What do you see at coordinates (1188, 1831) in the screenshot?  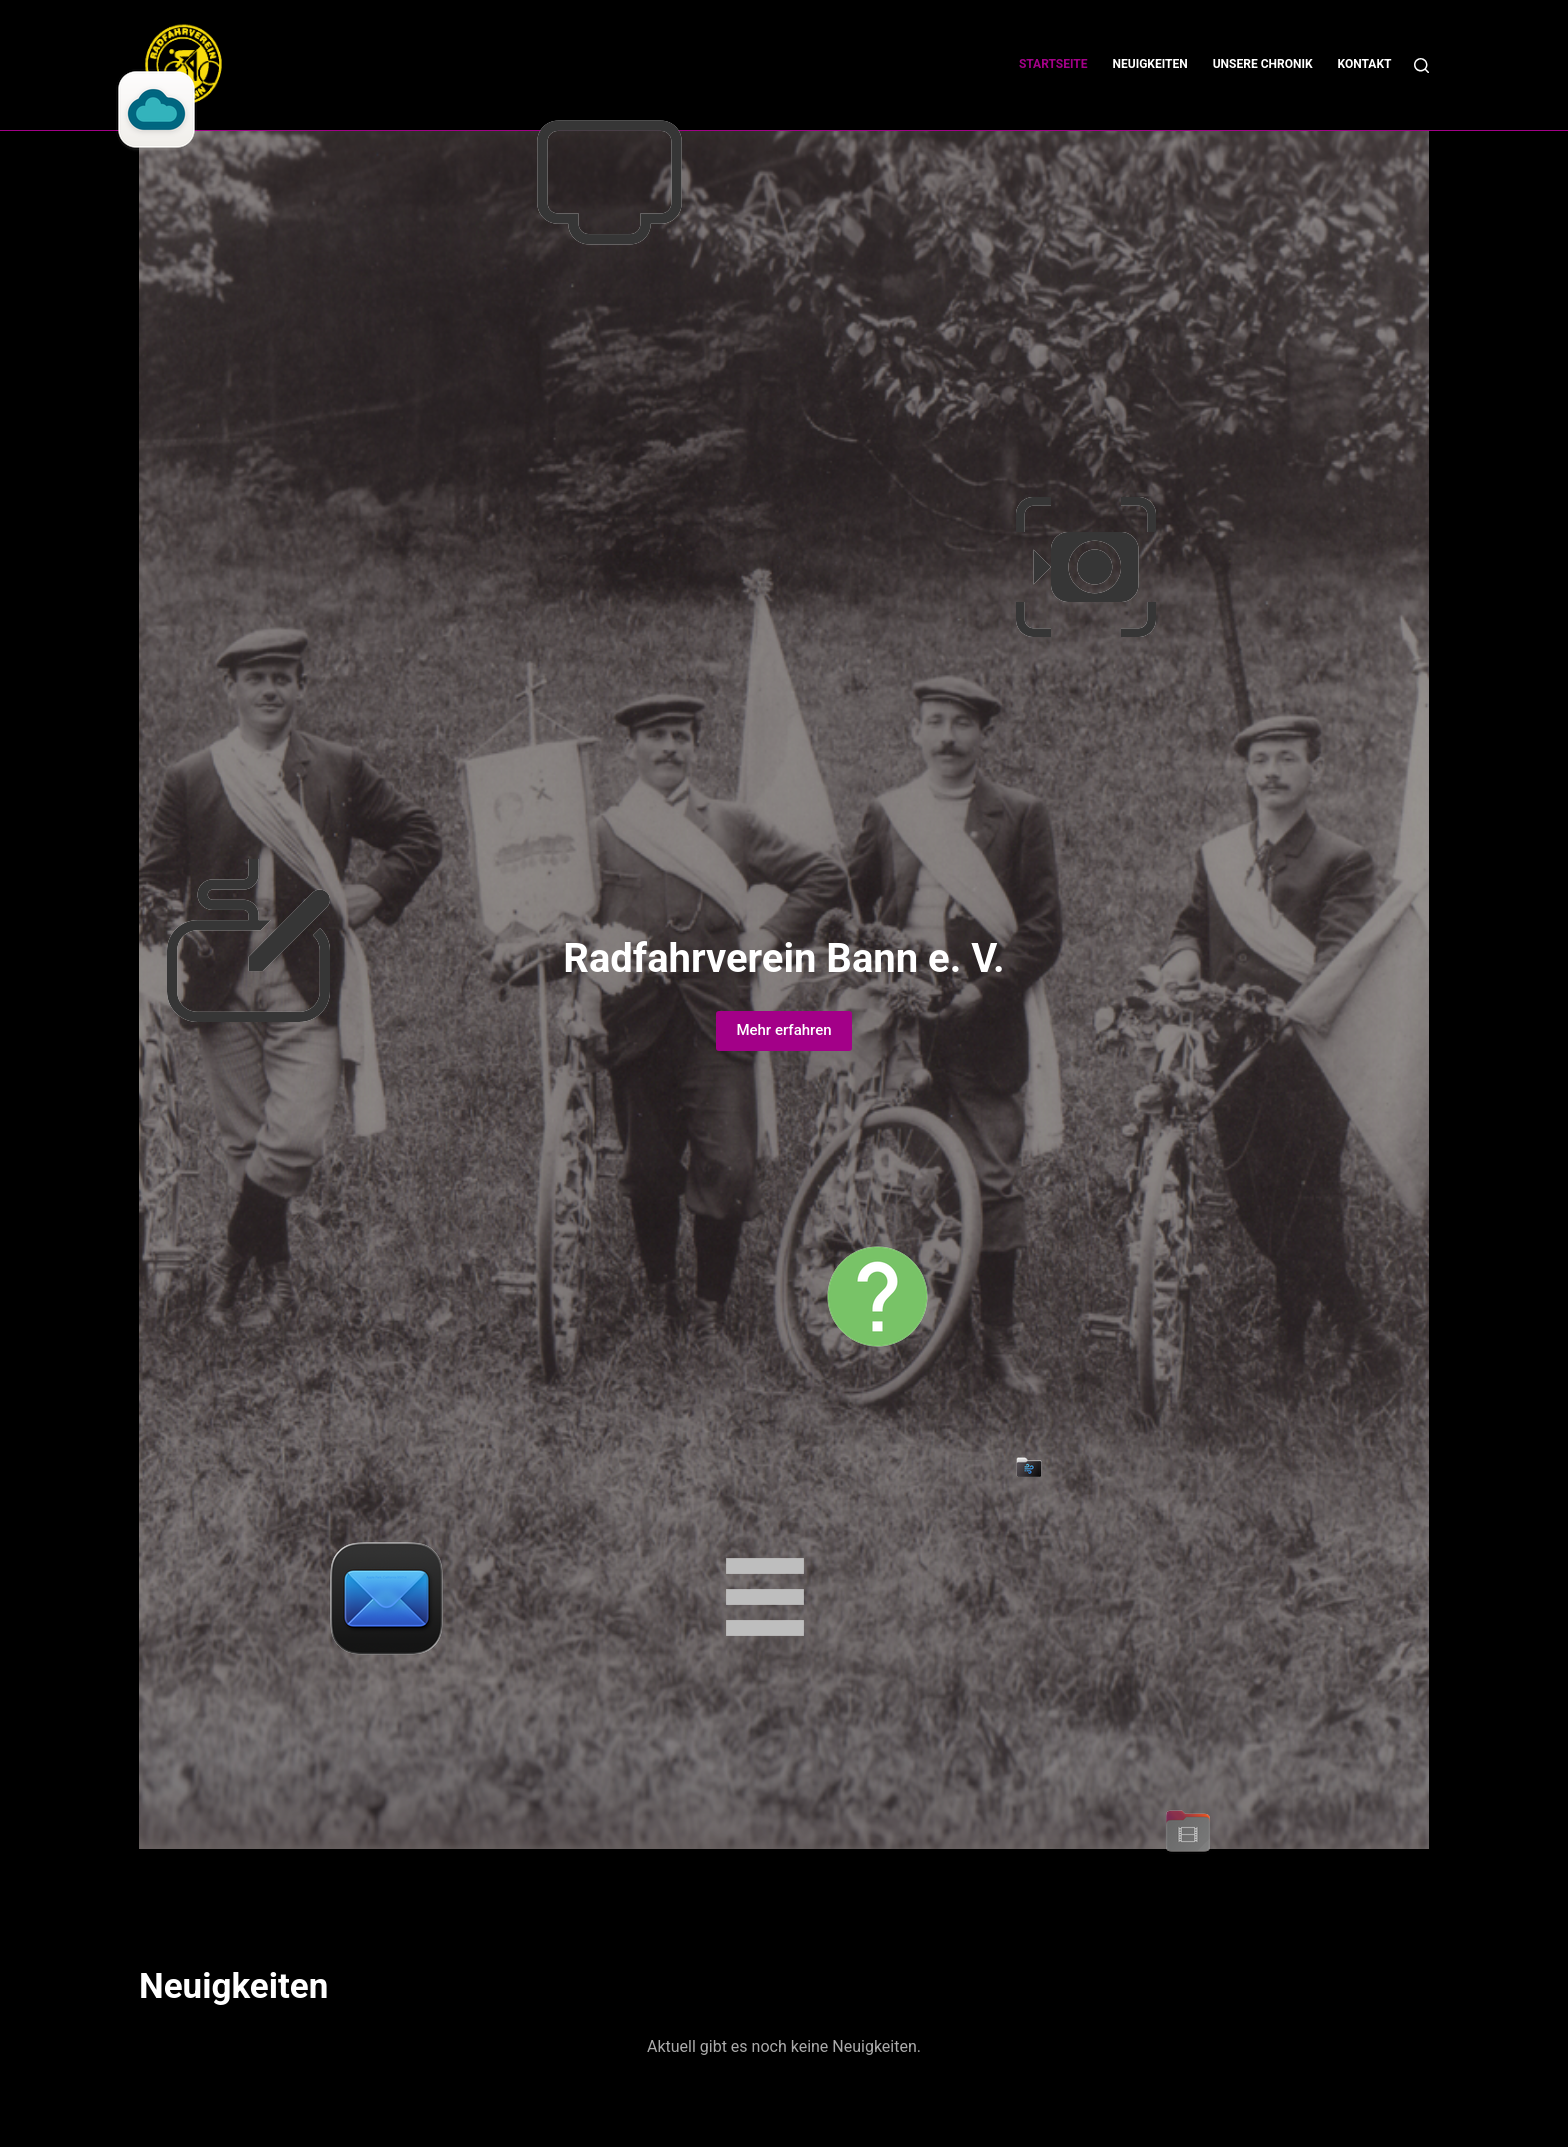 I see `open your videos folder` at bounding box center [1188, 1831].